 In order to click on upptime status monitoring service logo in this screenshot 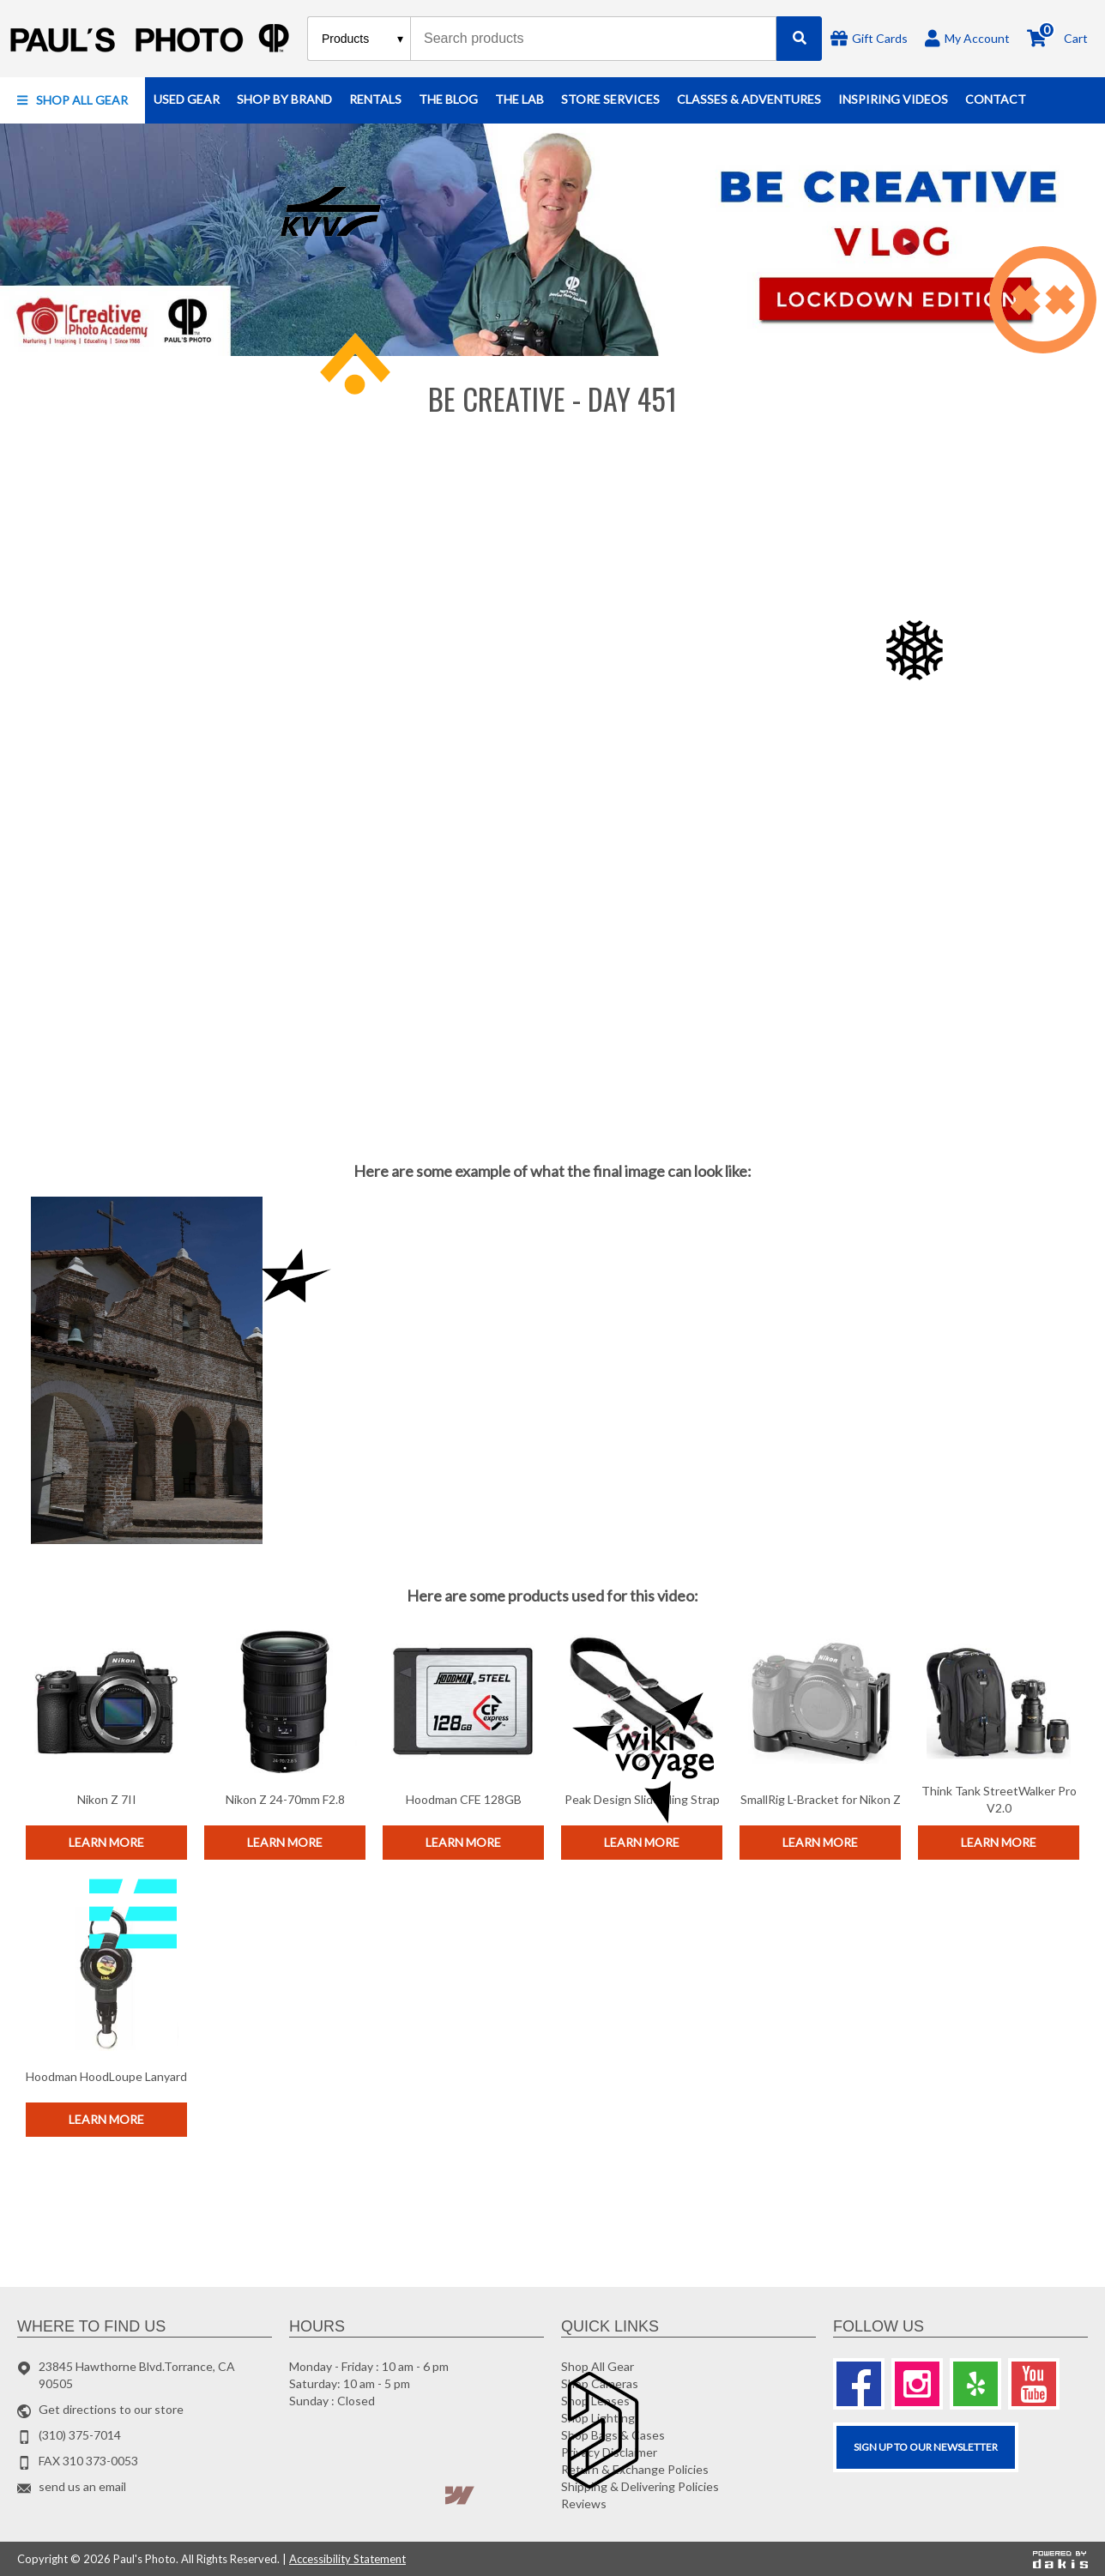, I will do `click(355, 364)`.